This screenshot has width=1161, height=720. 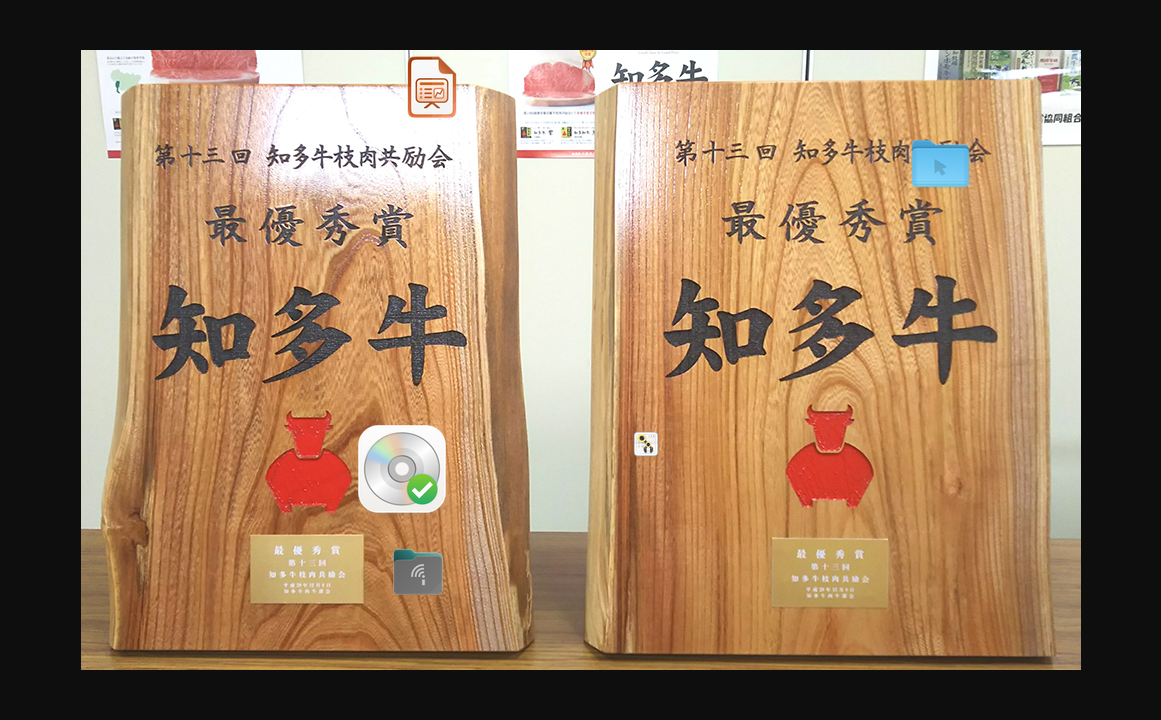 What do you see at coordinates (402, 469) in the screenshot?
I see `optical drive verified and ready` at bounding box center [402, 469].